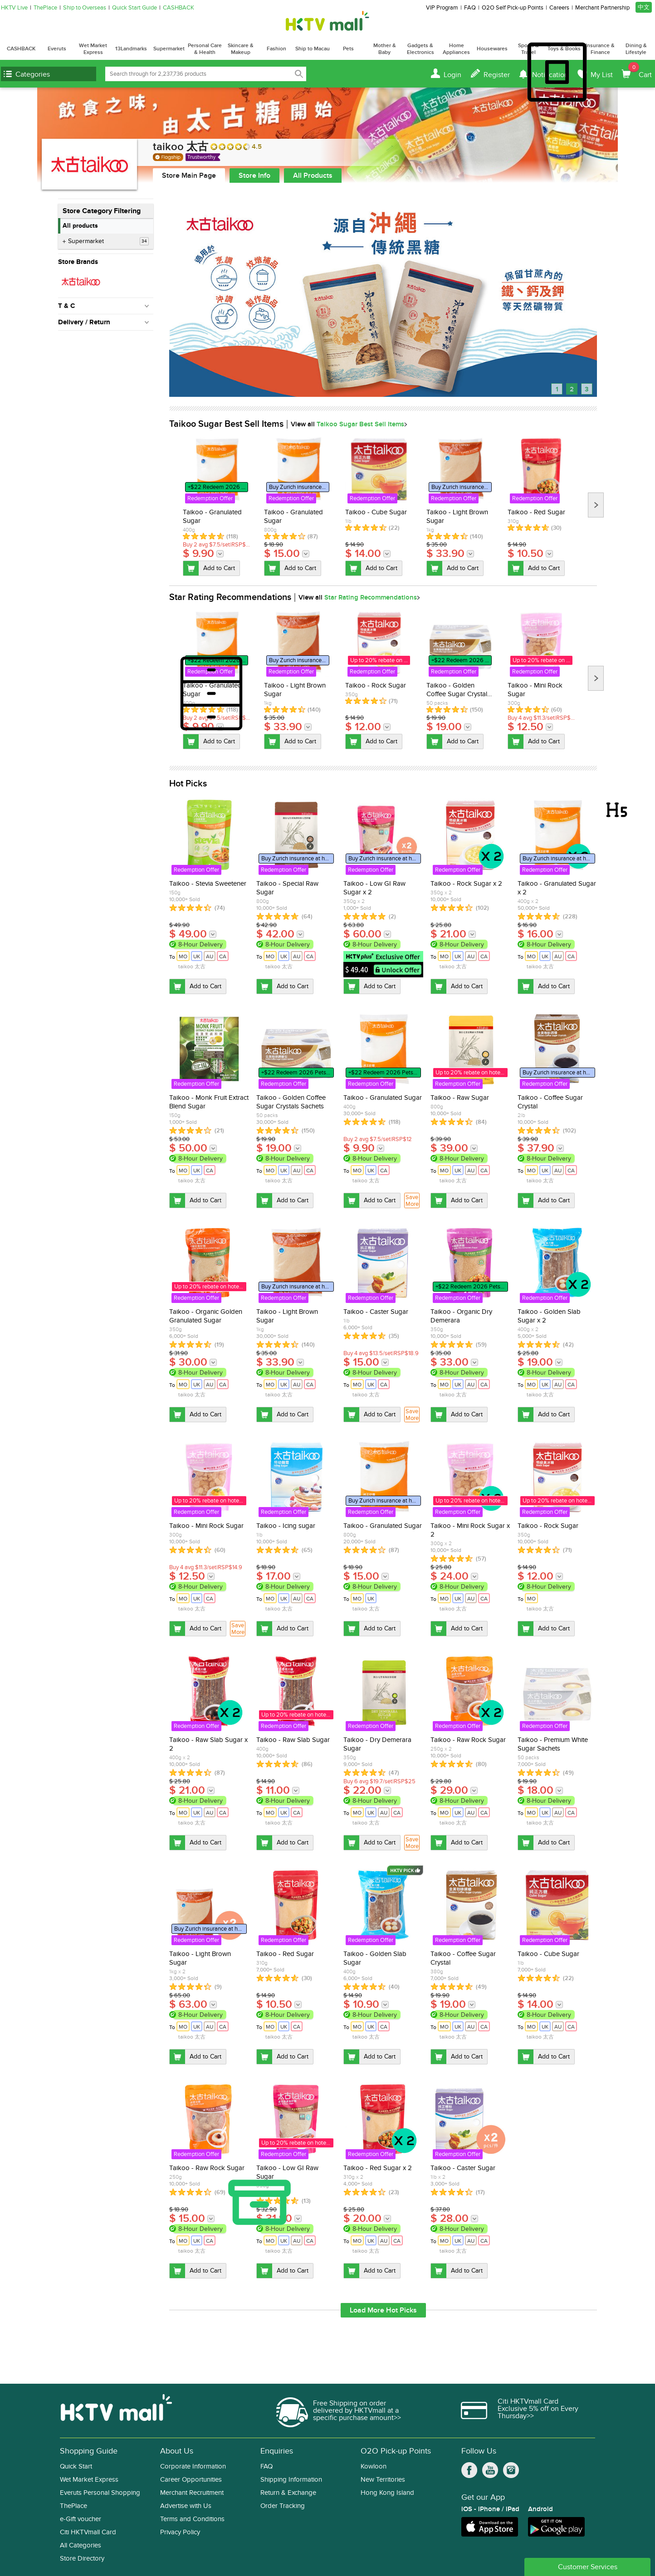  Describe the element at coordinates (211, 693) in the screenshot. I see `browse furniture or home decor items` at that location.